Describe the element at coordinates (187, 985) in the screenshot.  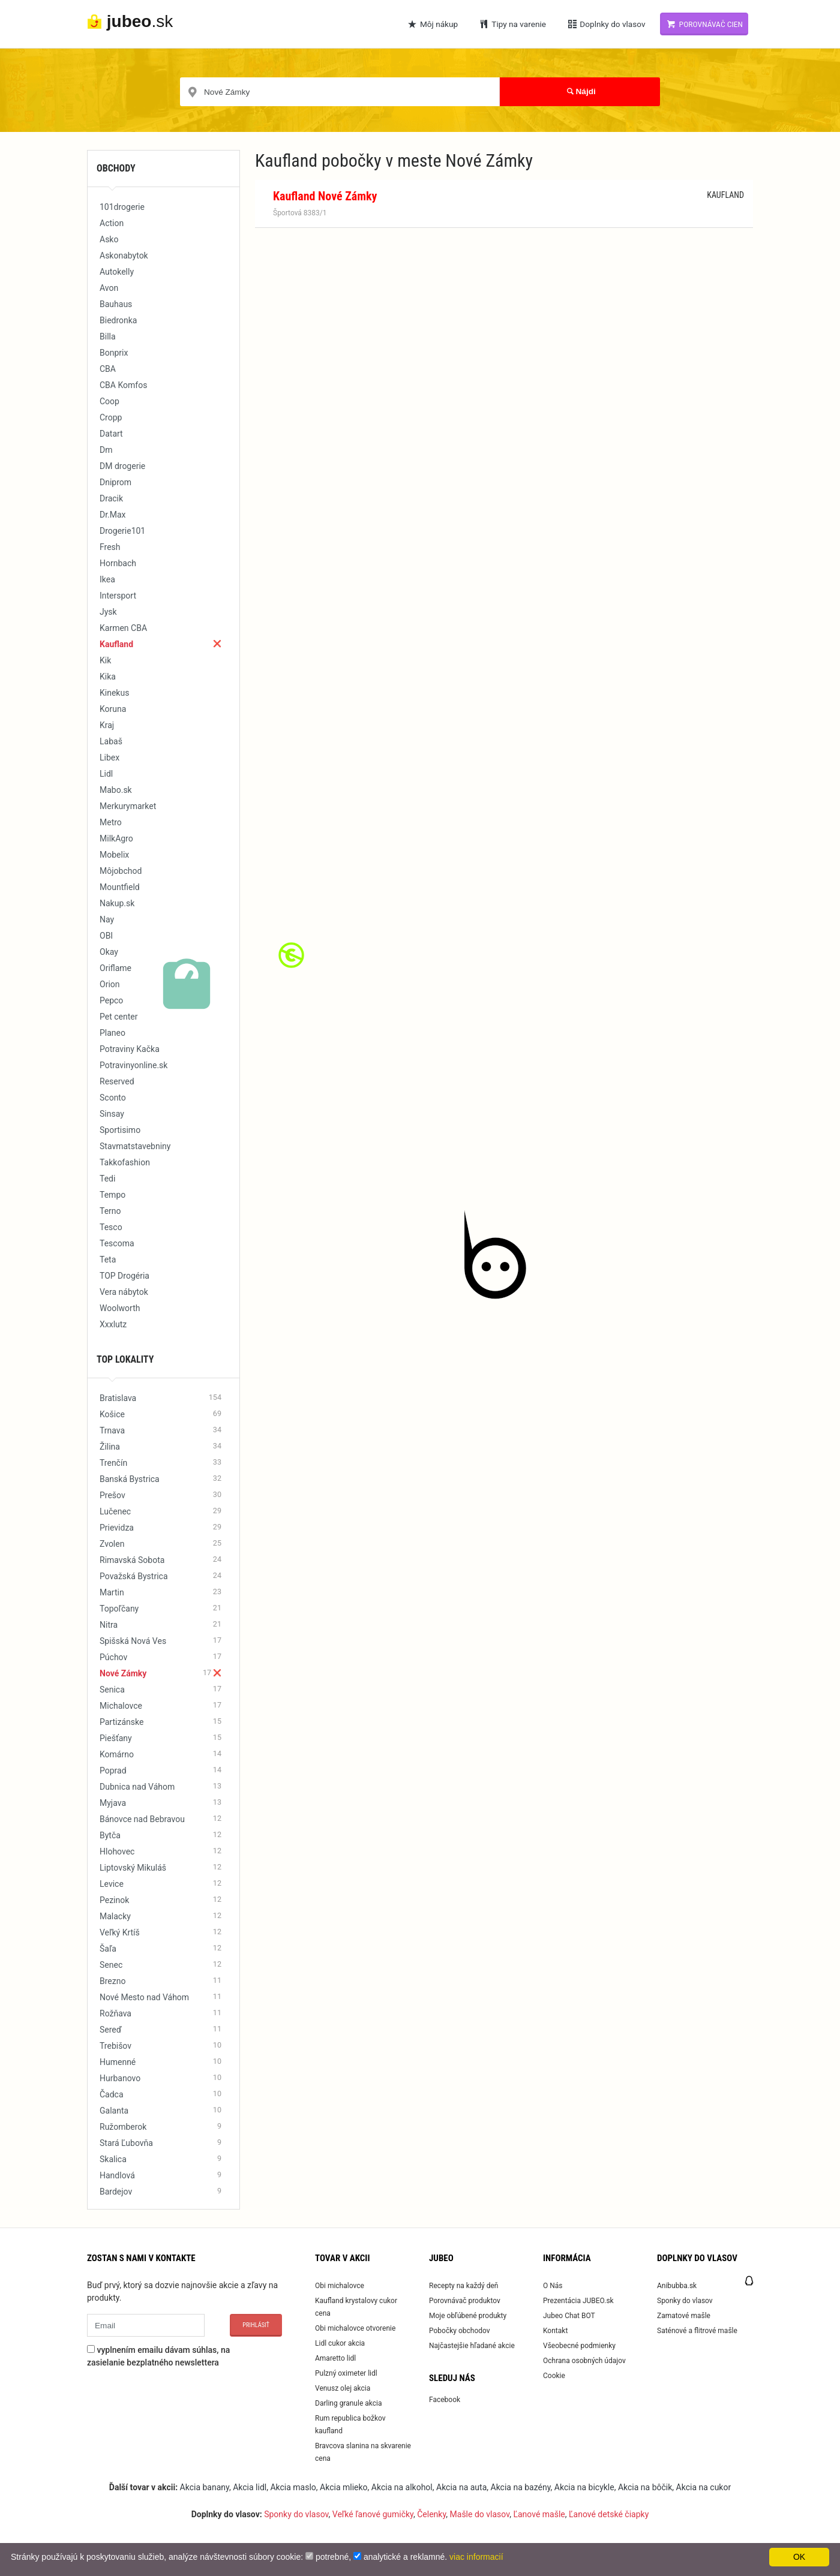
I see `view weight or mass measurement` at that location.